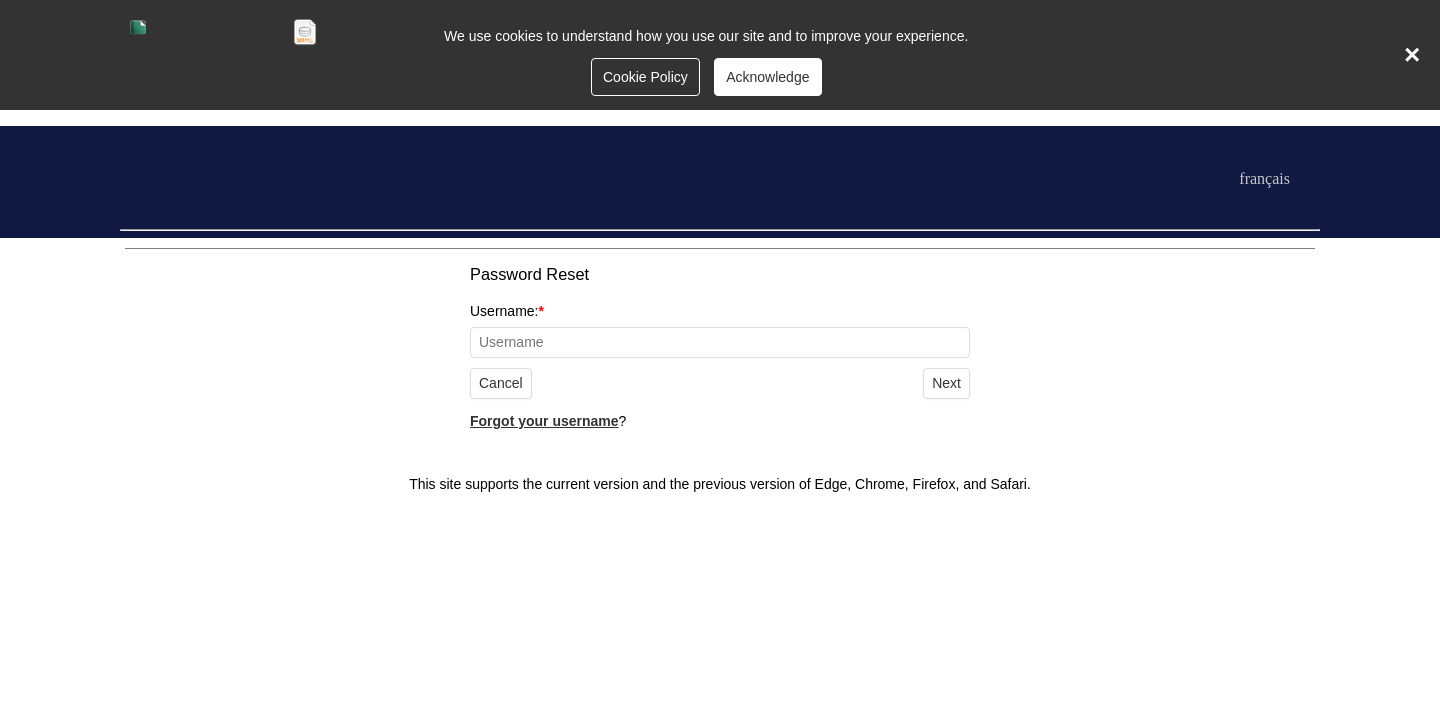 Image resolution: width=1440 pixels, height=720 pixels. I want to click on a yaml configuration file, so click(305, 32).